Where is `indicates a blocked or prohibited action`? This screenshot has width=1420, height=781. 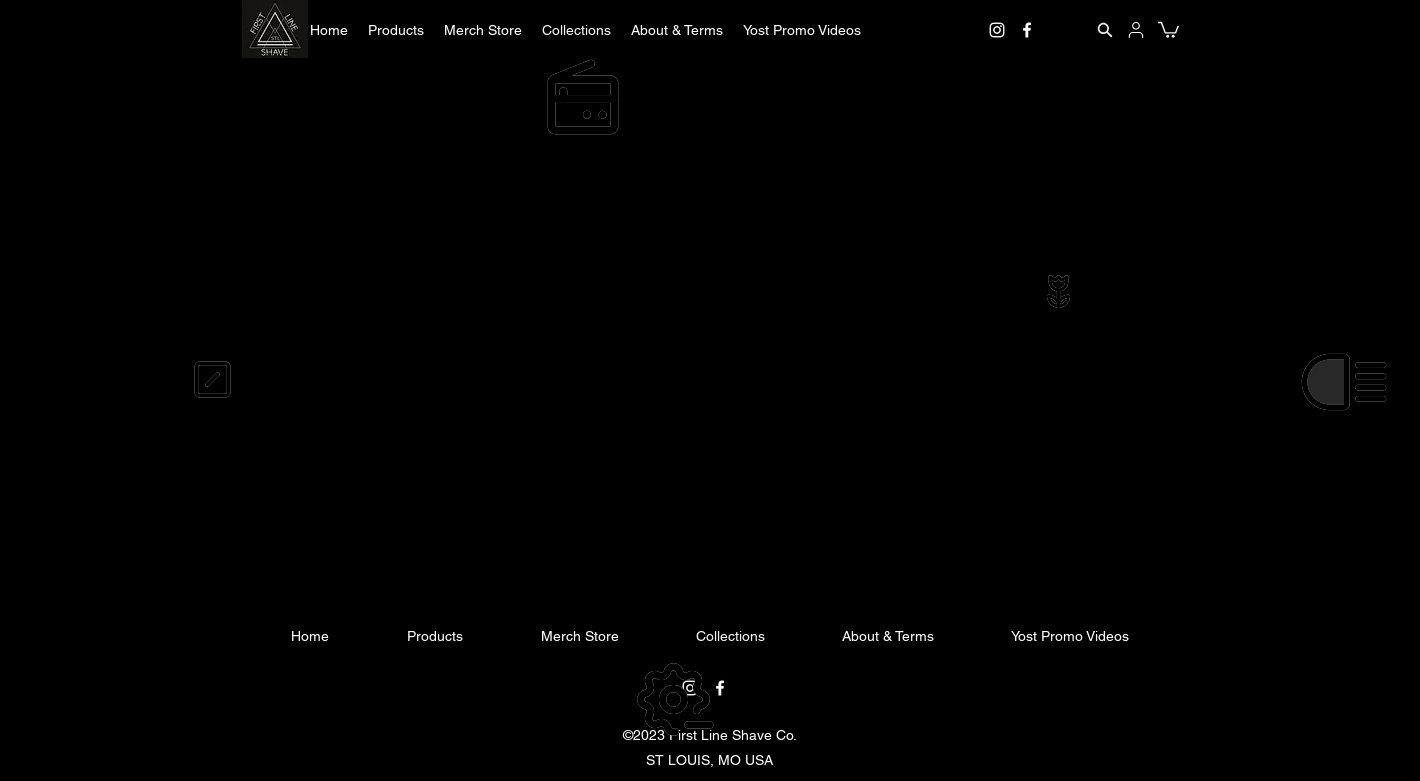 indicates a blocked or prohibited action is located at coordinates (212, 379).